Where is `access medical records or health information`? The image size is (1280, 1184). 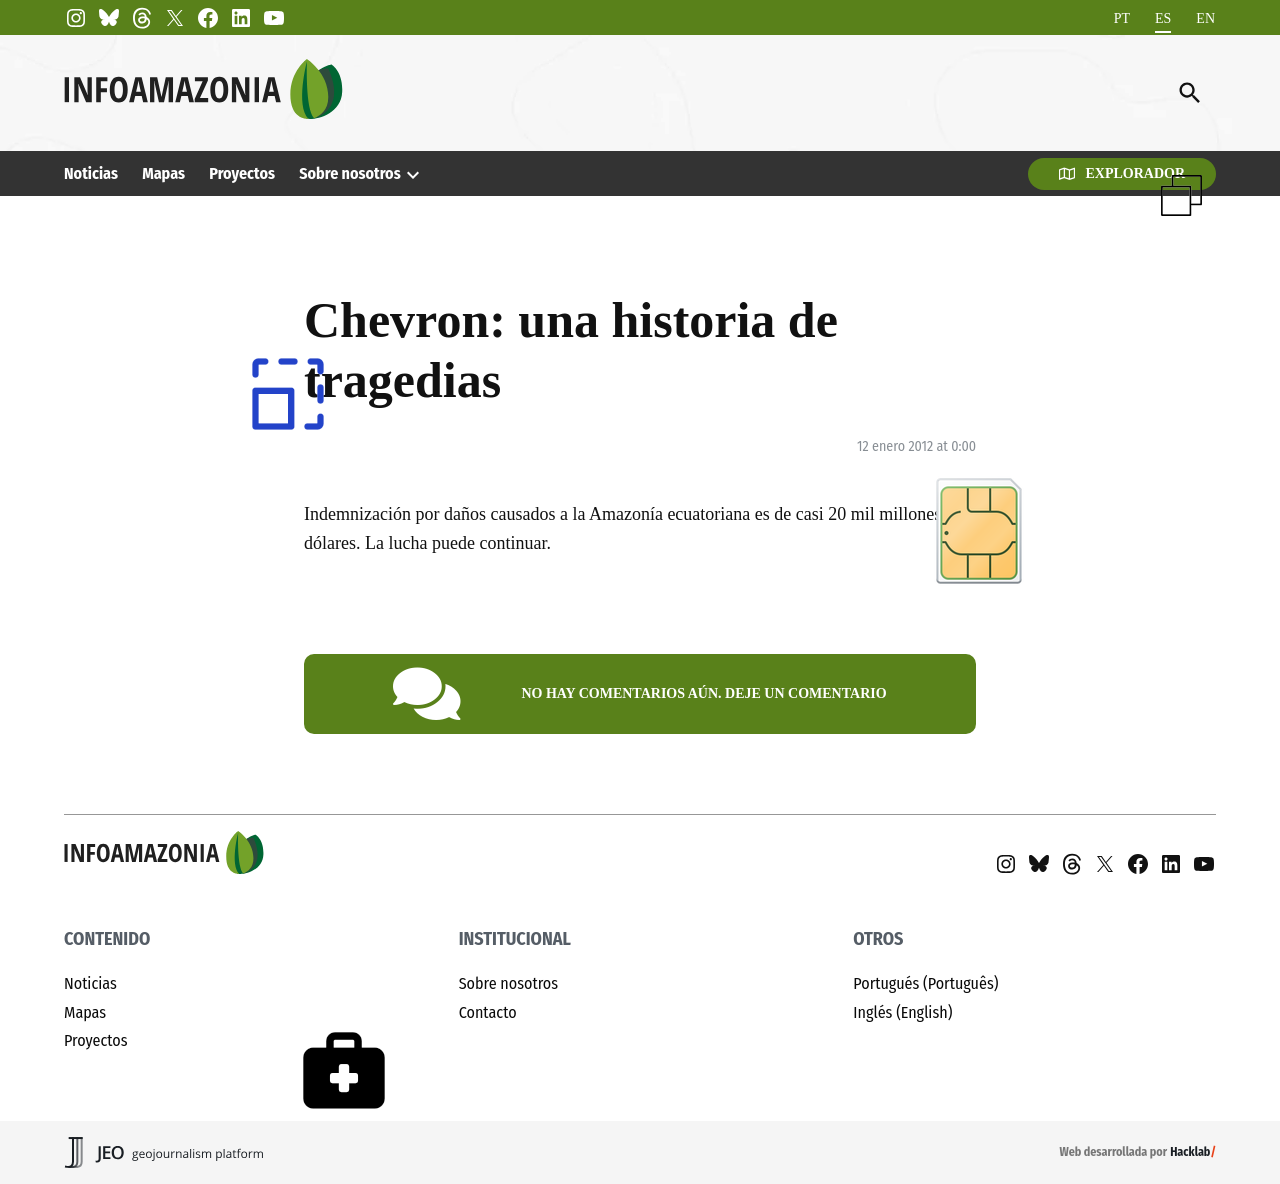
access medical records or health information is located at coordinates (344, 1073).